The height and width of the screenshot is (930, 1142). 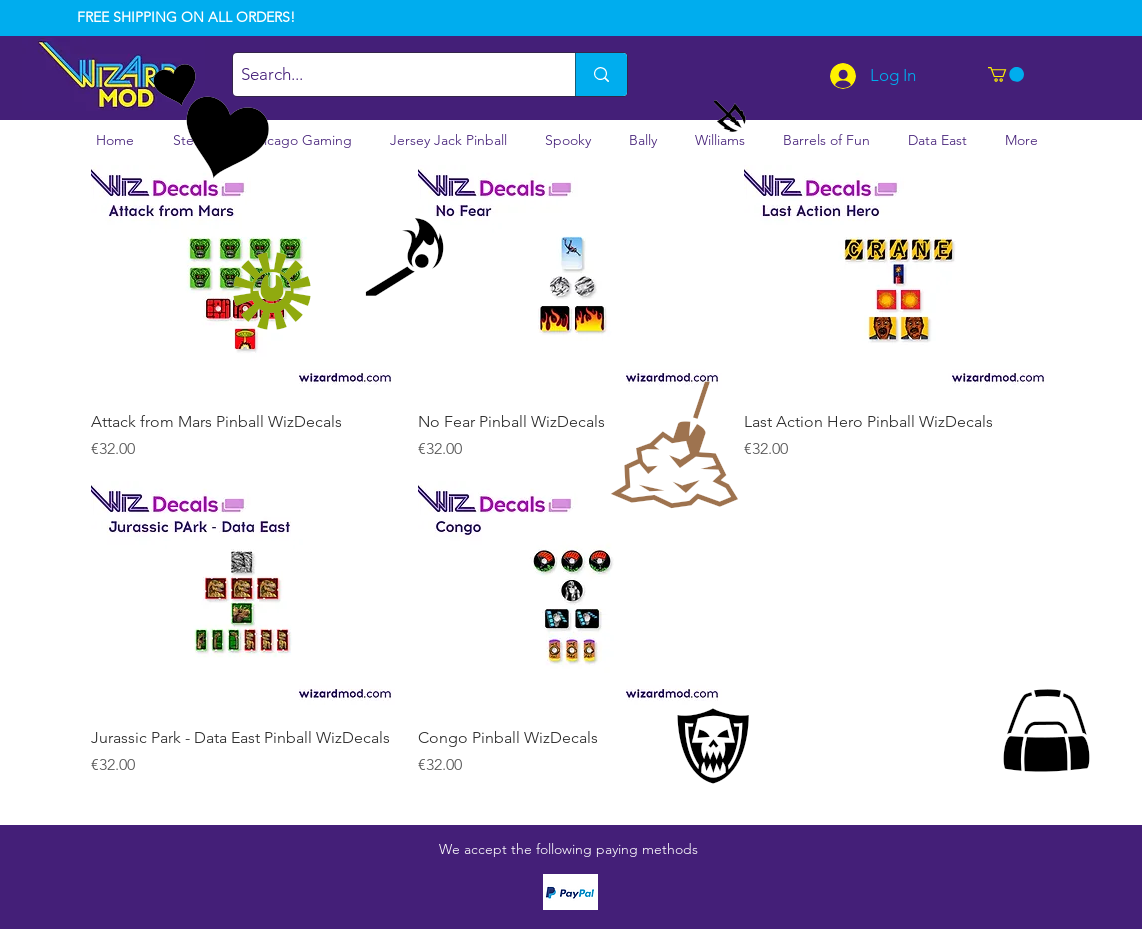 I want to click on abstract sun or radiant energy symbol, so click(x=272, y=291).